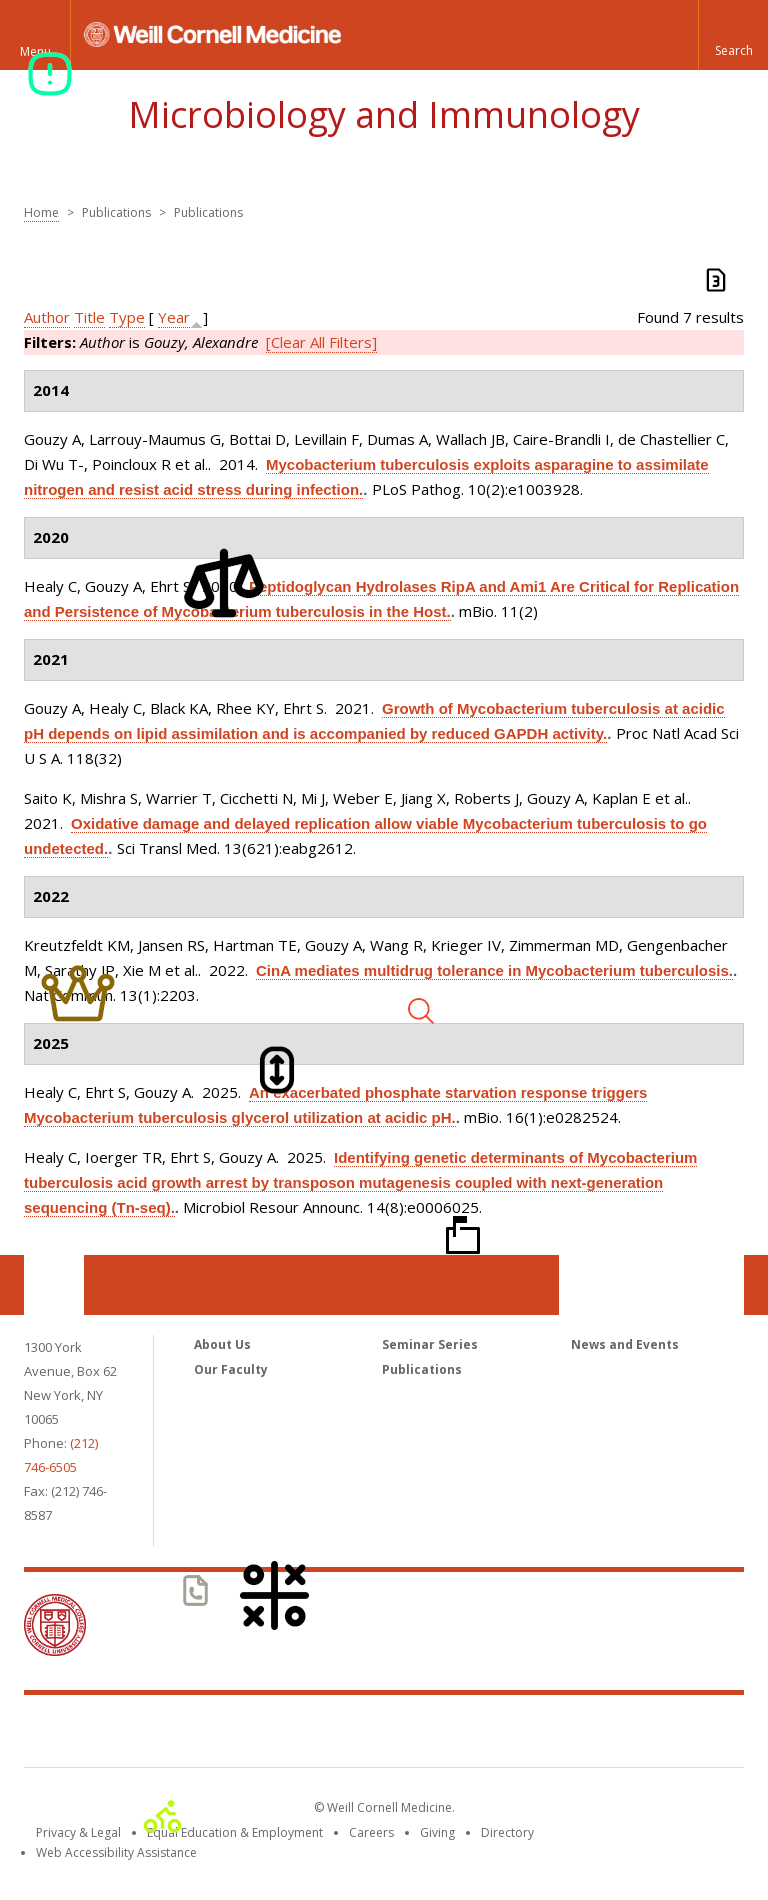 Image resolution: width=768 pixels, height=1900 pixels. I want to click on view important alert or warning, so click(50, 74).